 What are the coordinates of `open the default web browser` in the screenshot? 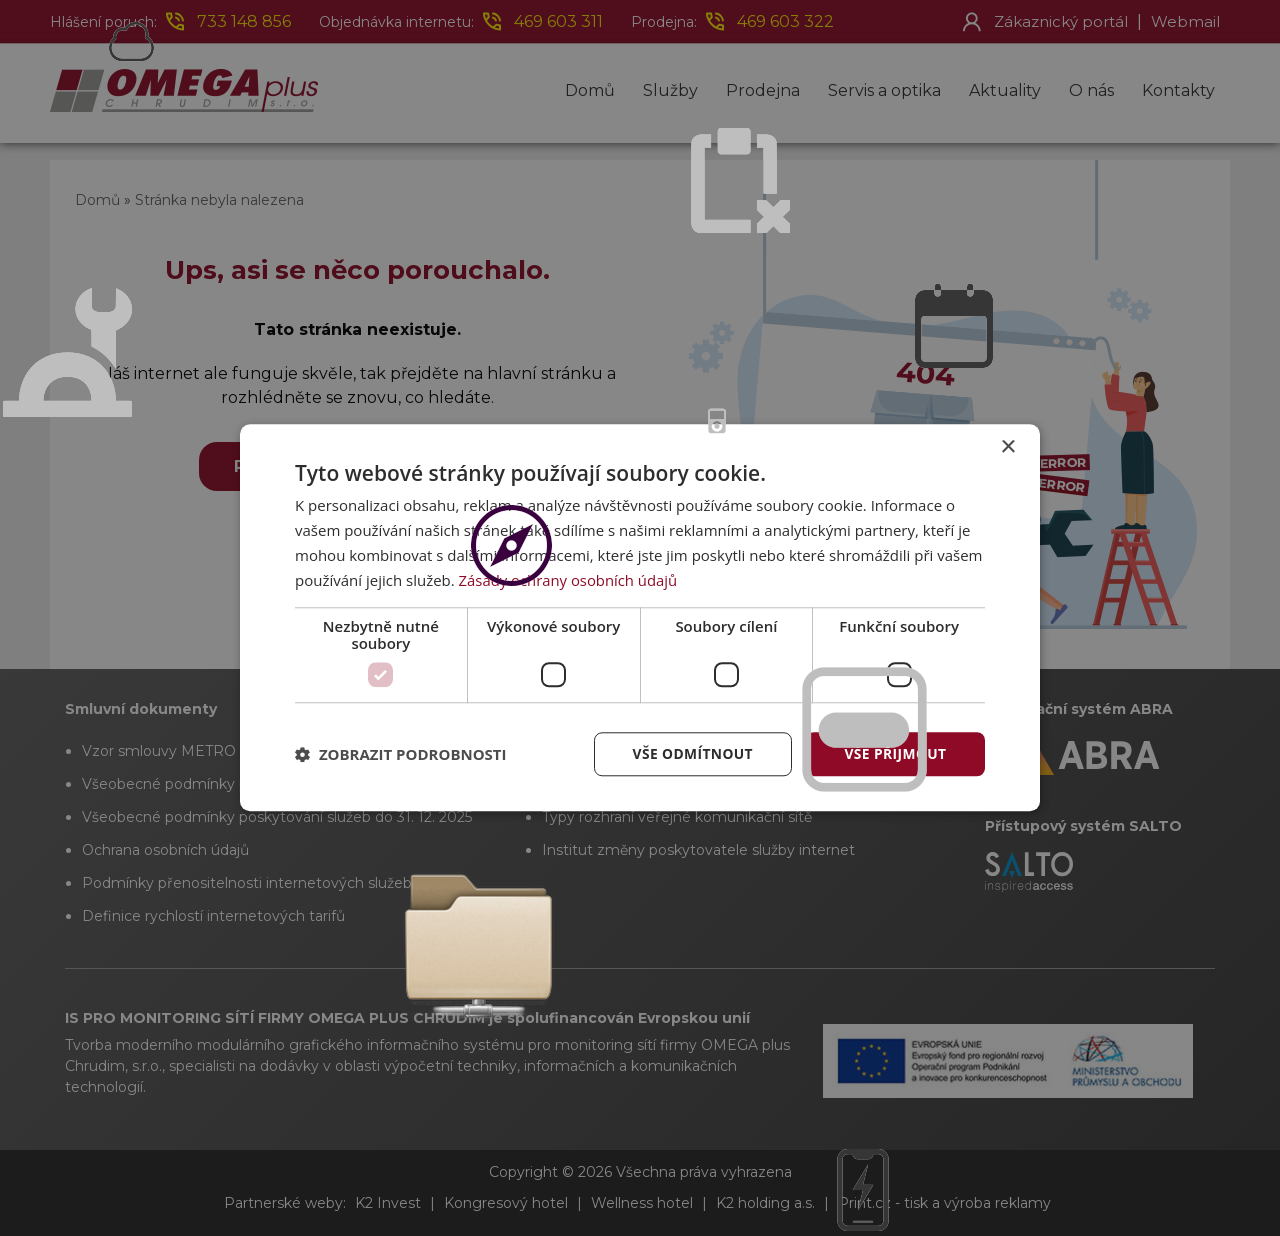 It's located at (511, 545).